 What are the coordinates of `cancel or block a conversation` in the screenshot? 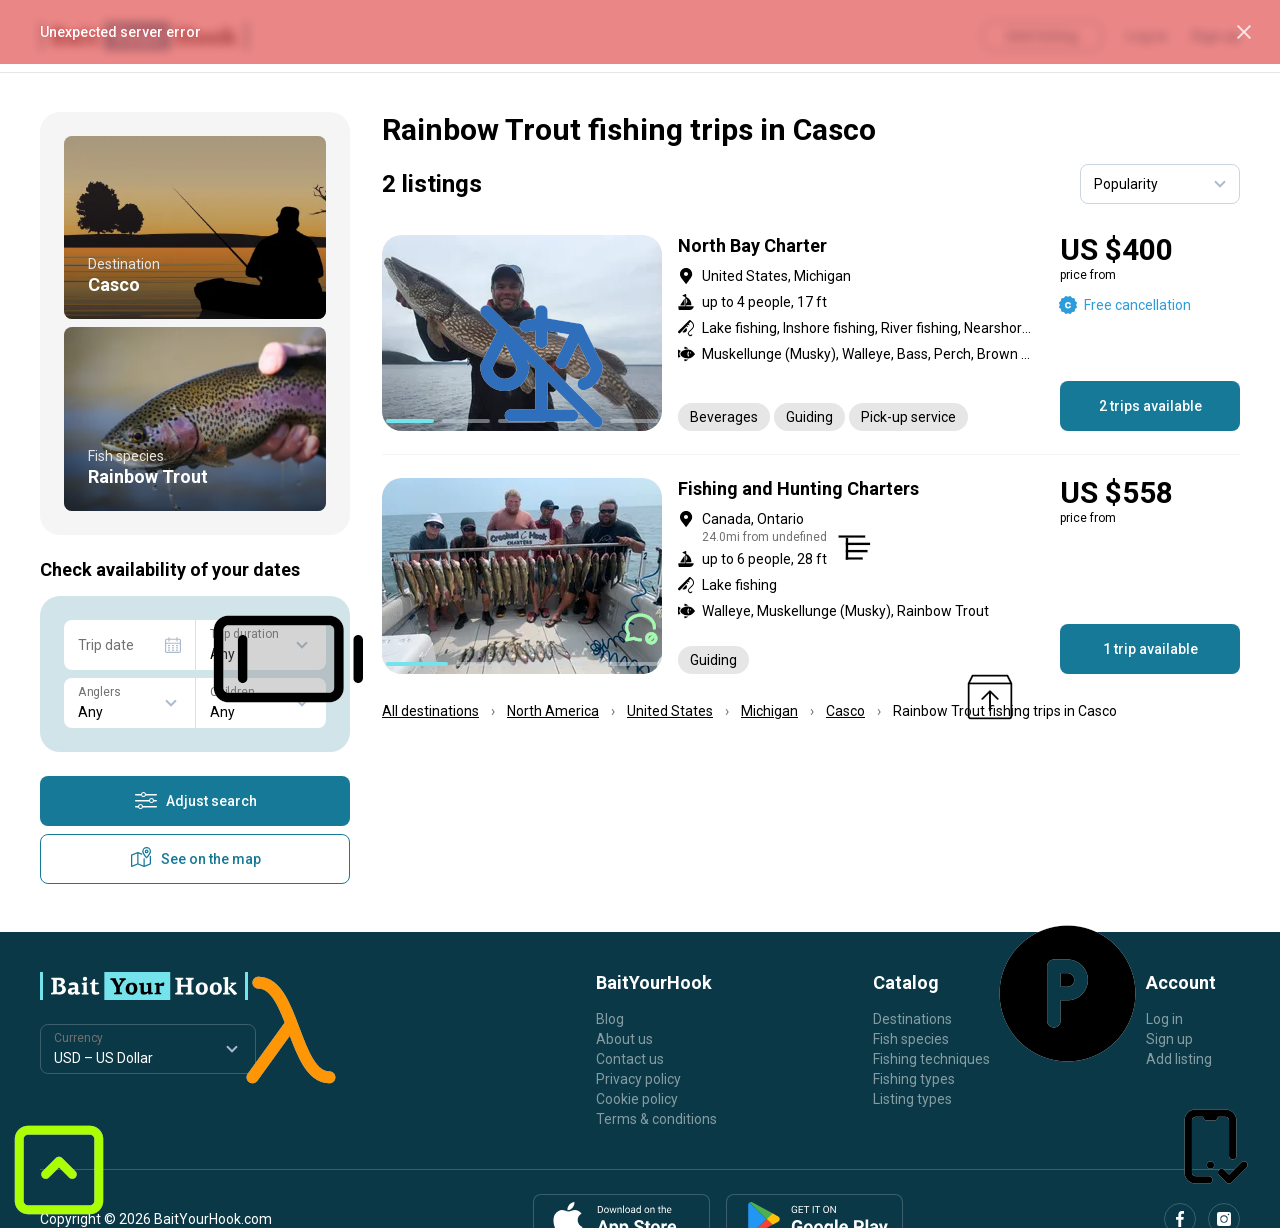 It's located at (640, 627).